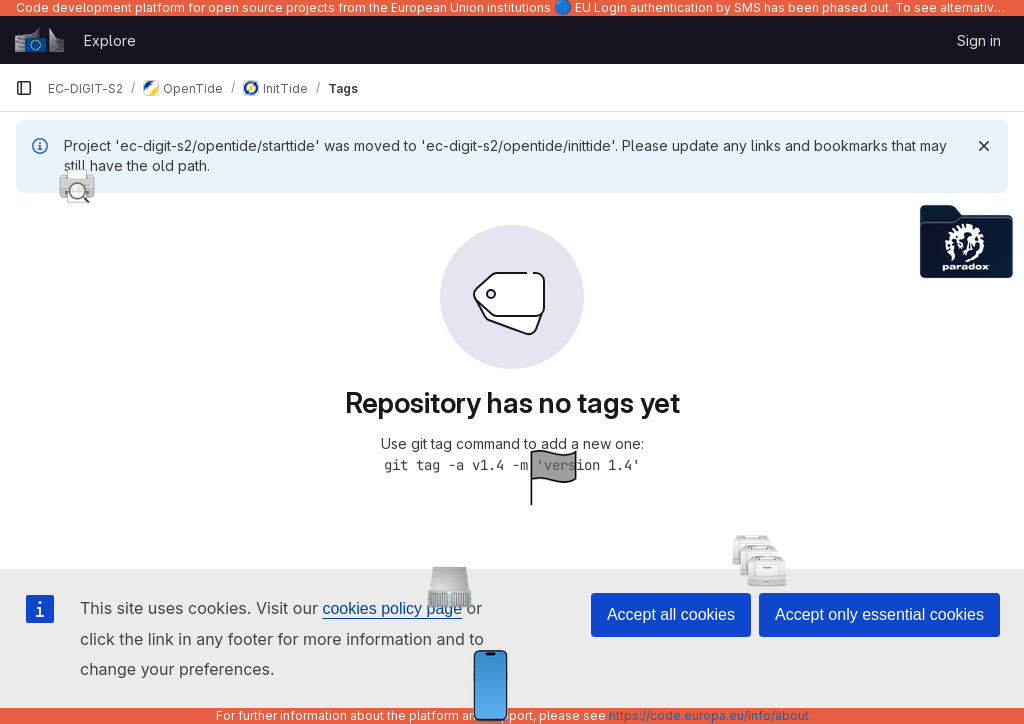 This screenshot has height=724, width=1024. What do you see at coordinates (490, 686) in the screenshot?
I see `indicates a connected iPhone device` at bounding box center [490, 686].